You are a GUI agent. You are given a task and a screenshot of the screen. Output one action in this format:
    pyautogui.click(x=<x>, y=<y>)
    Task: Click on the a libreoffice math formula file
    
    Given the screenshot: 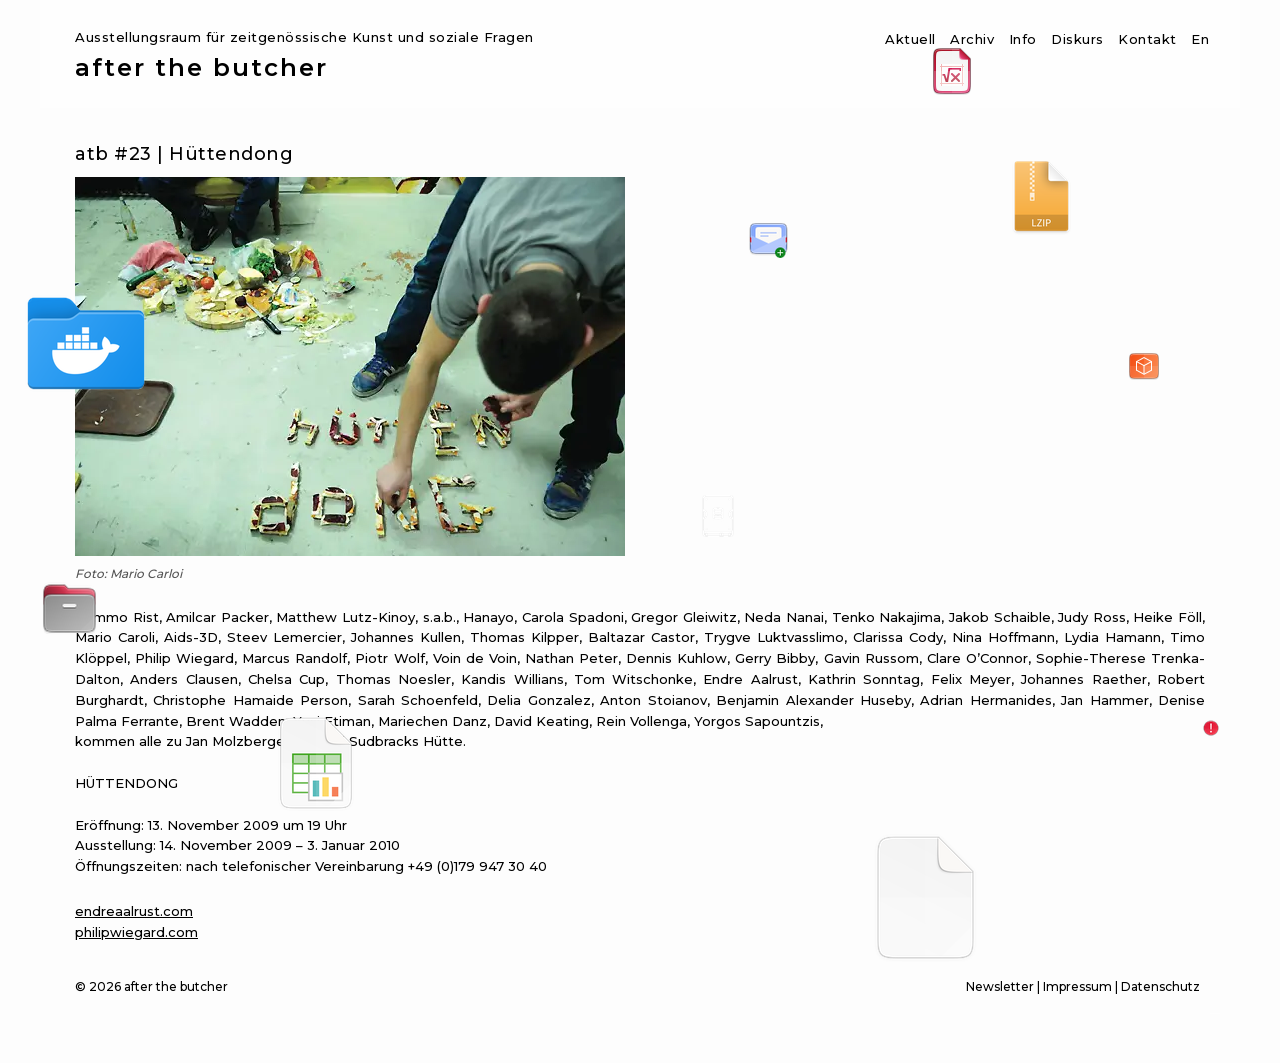 What is the action you would take?
    pyautogui.click(x=952, y=71)
    